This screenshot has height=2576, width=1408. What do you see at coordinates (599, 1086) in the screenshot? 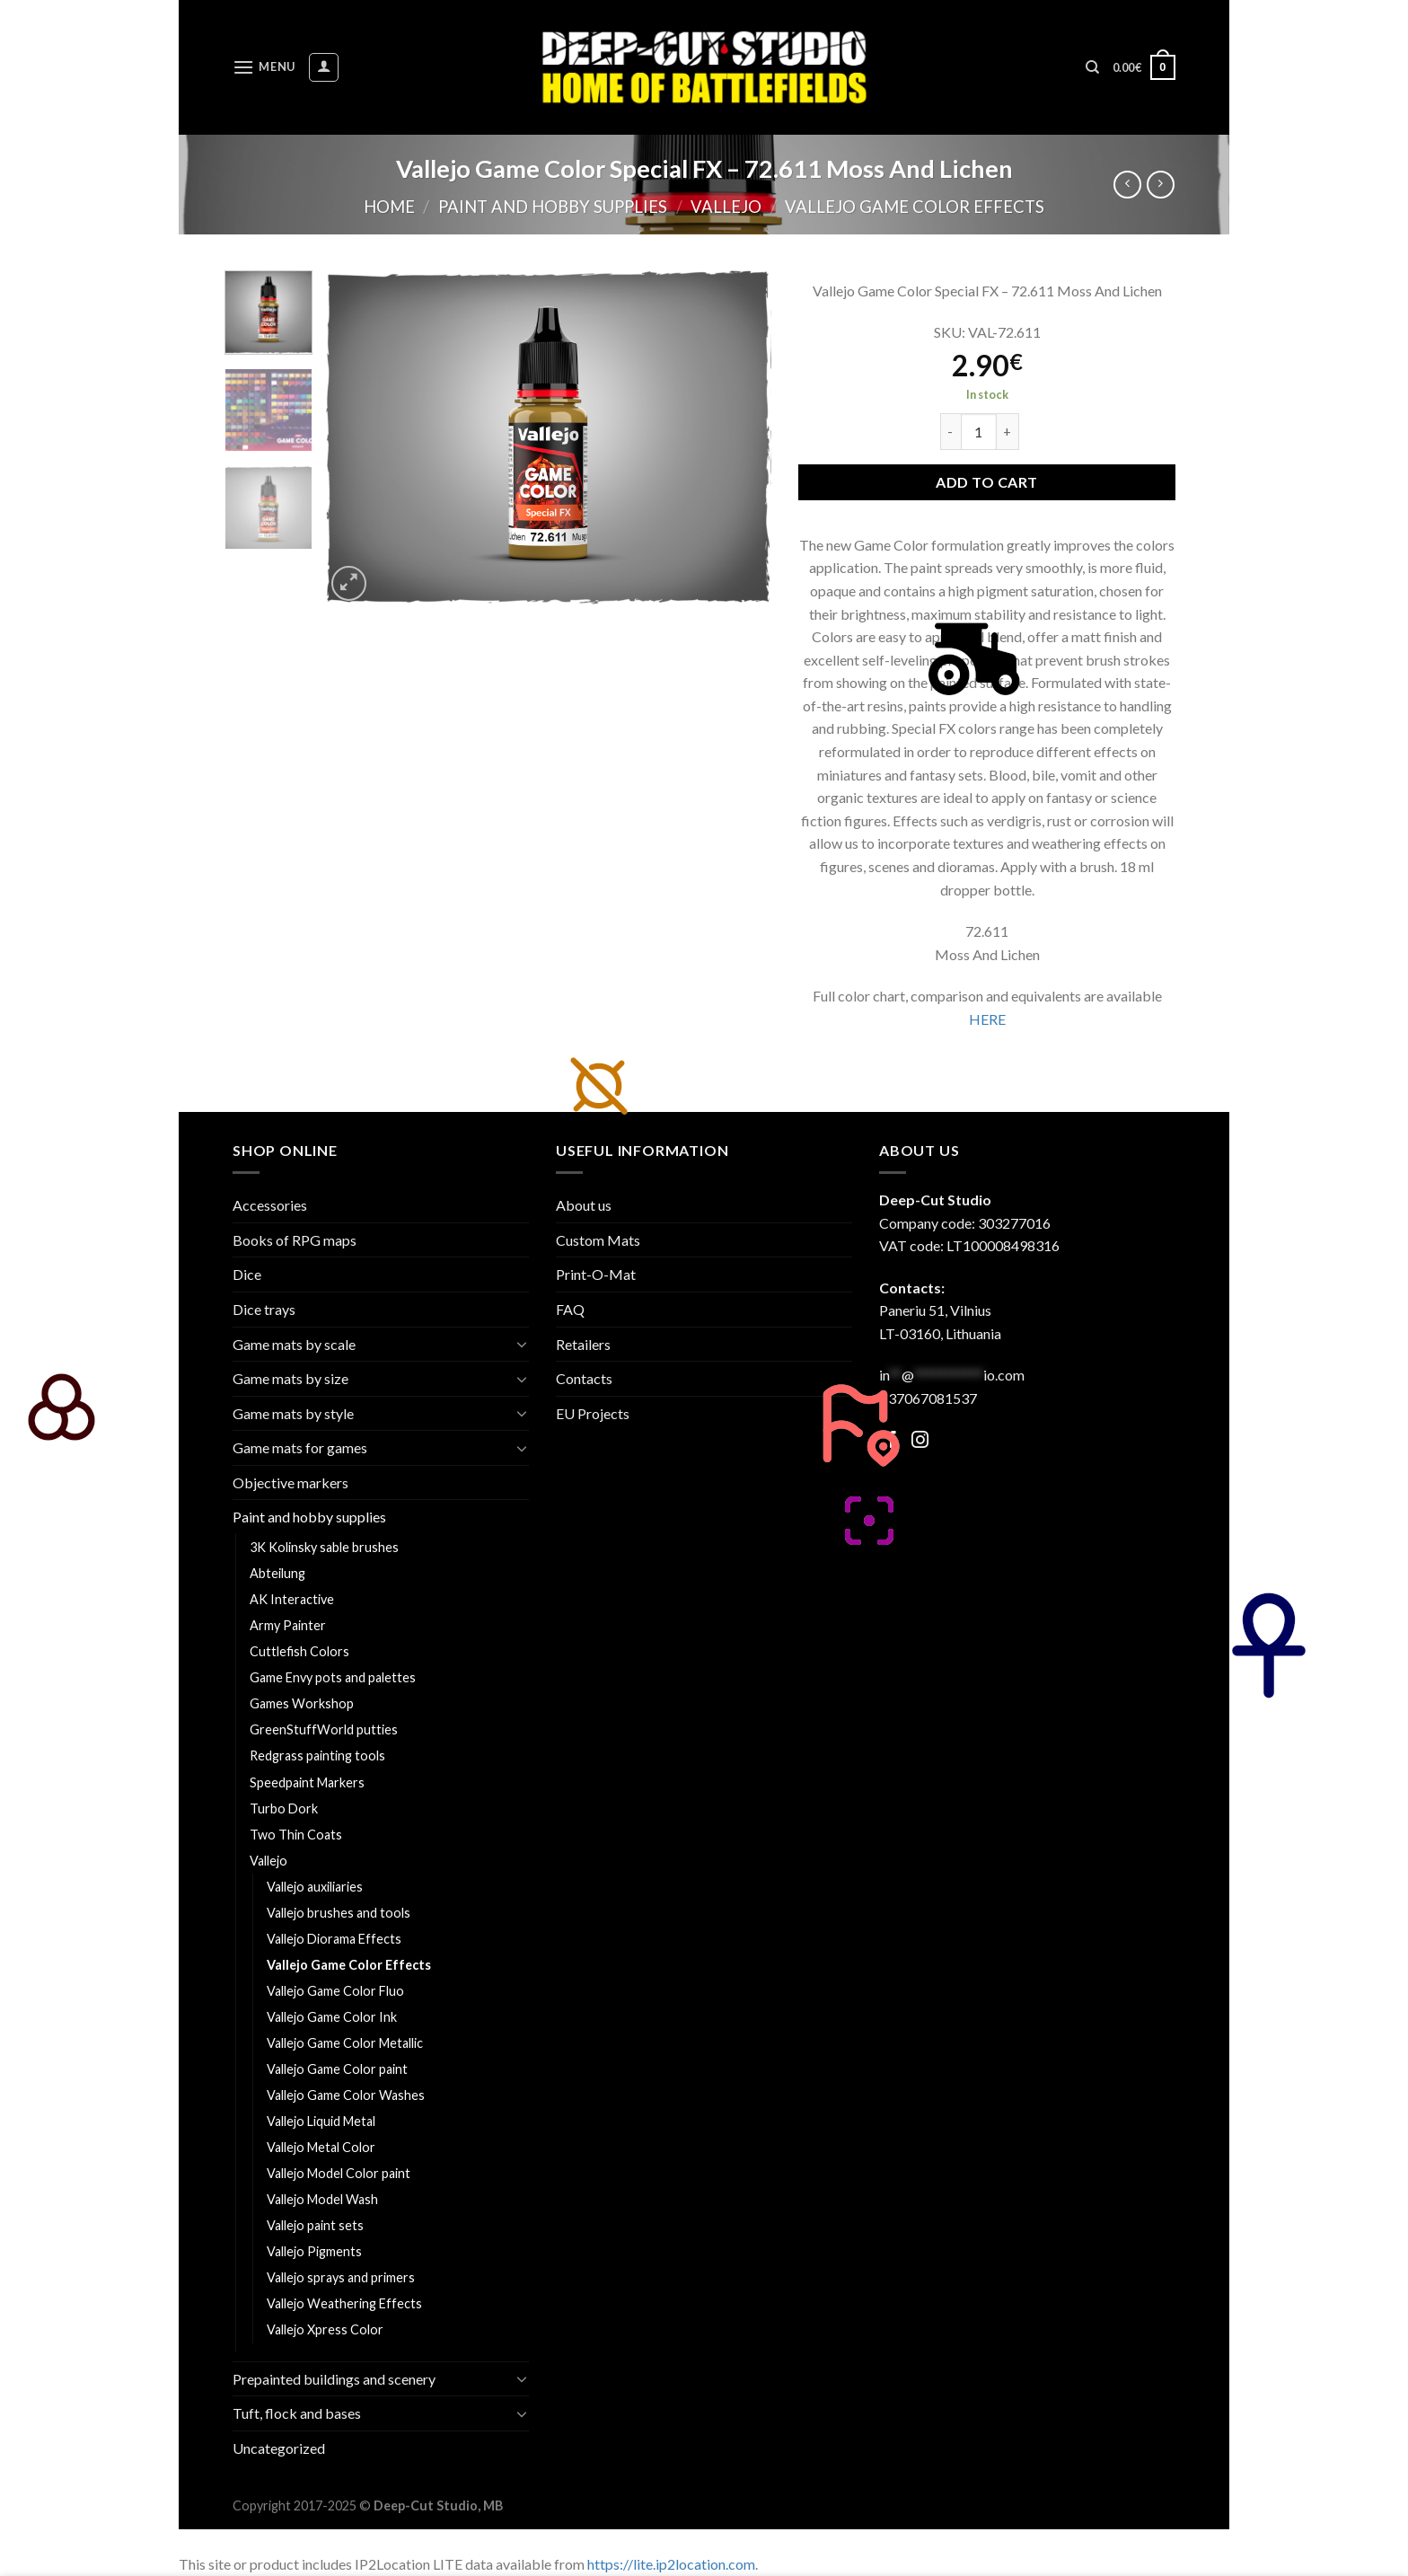
I see `disable currency or payment features` at bounding box center [599, 1086].